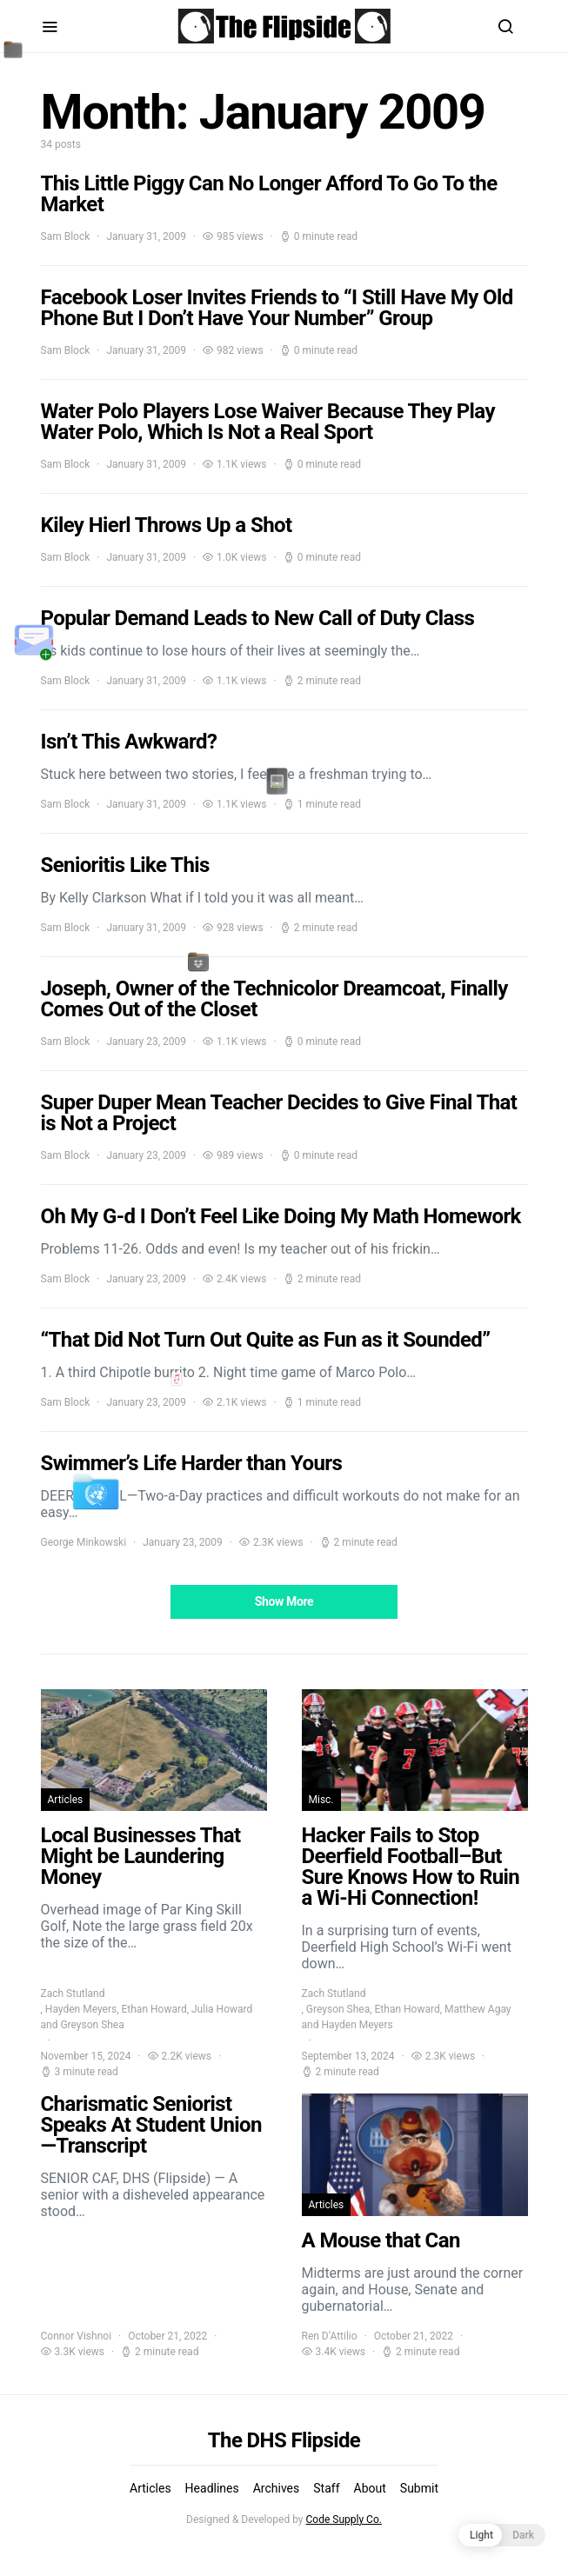  Describe the element at coordinates (198, 962) in the screenshot. I see `open your dropbox synced folder` at that location.